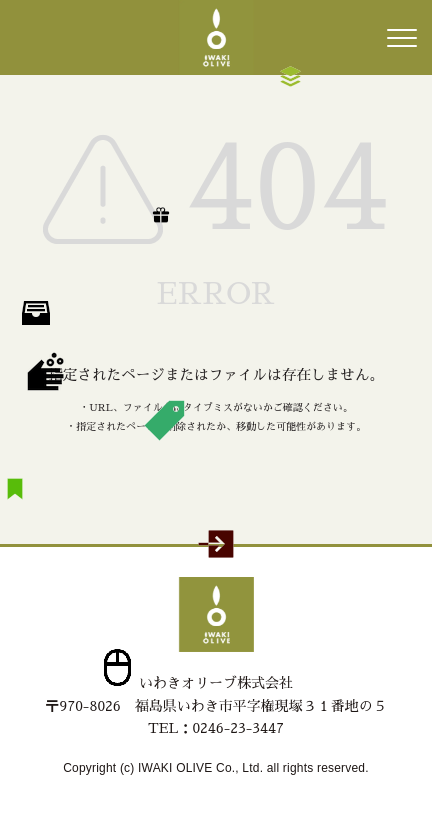 The width and height of the screenshot is (432, 816). I want to click on indicates handwashing or hygiene facilities nearby, so click(46, 371).